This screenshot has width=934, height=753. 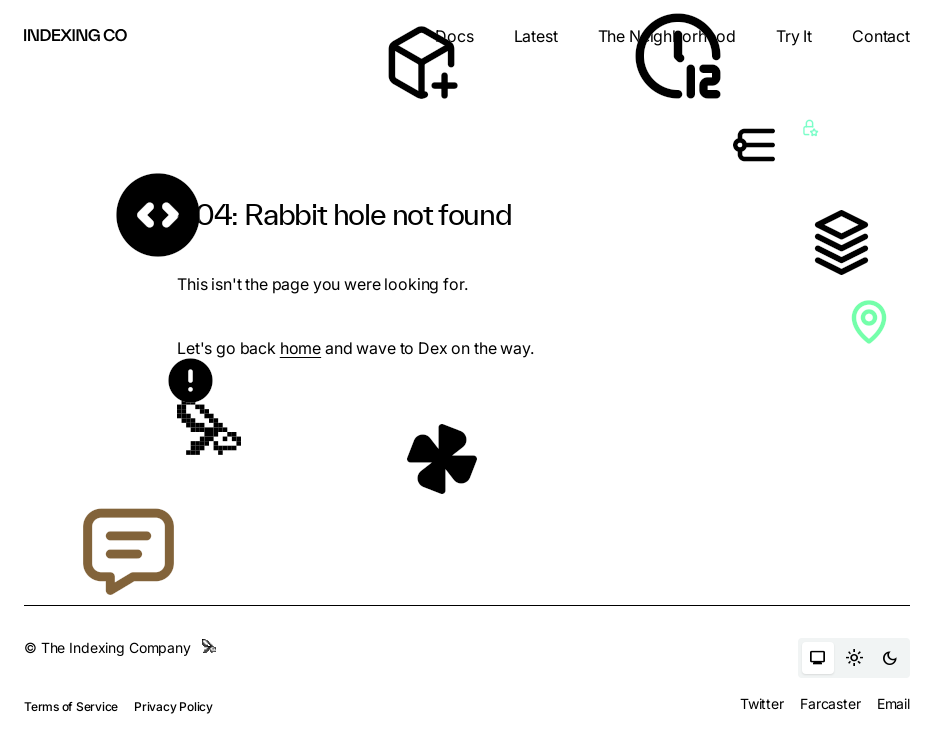 What do you see at coordinates (421, 62) in the screenshot?
I see `add a new 3D object or model` at bounding box center [421, 62].